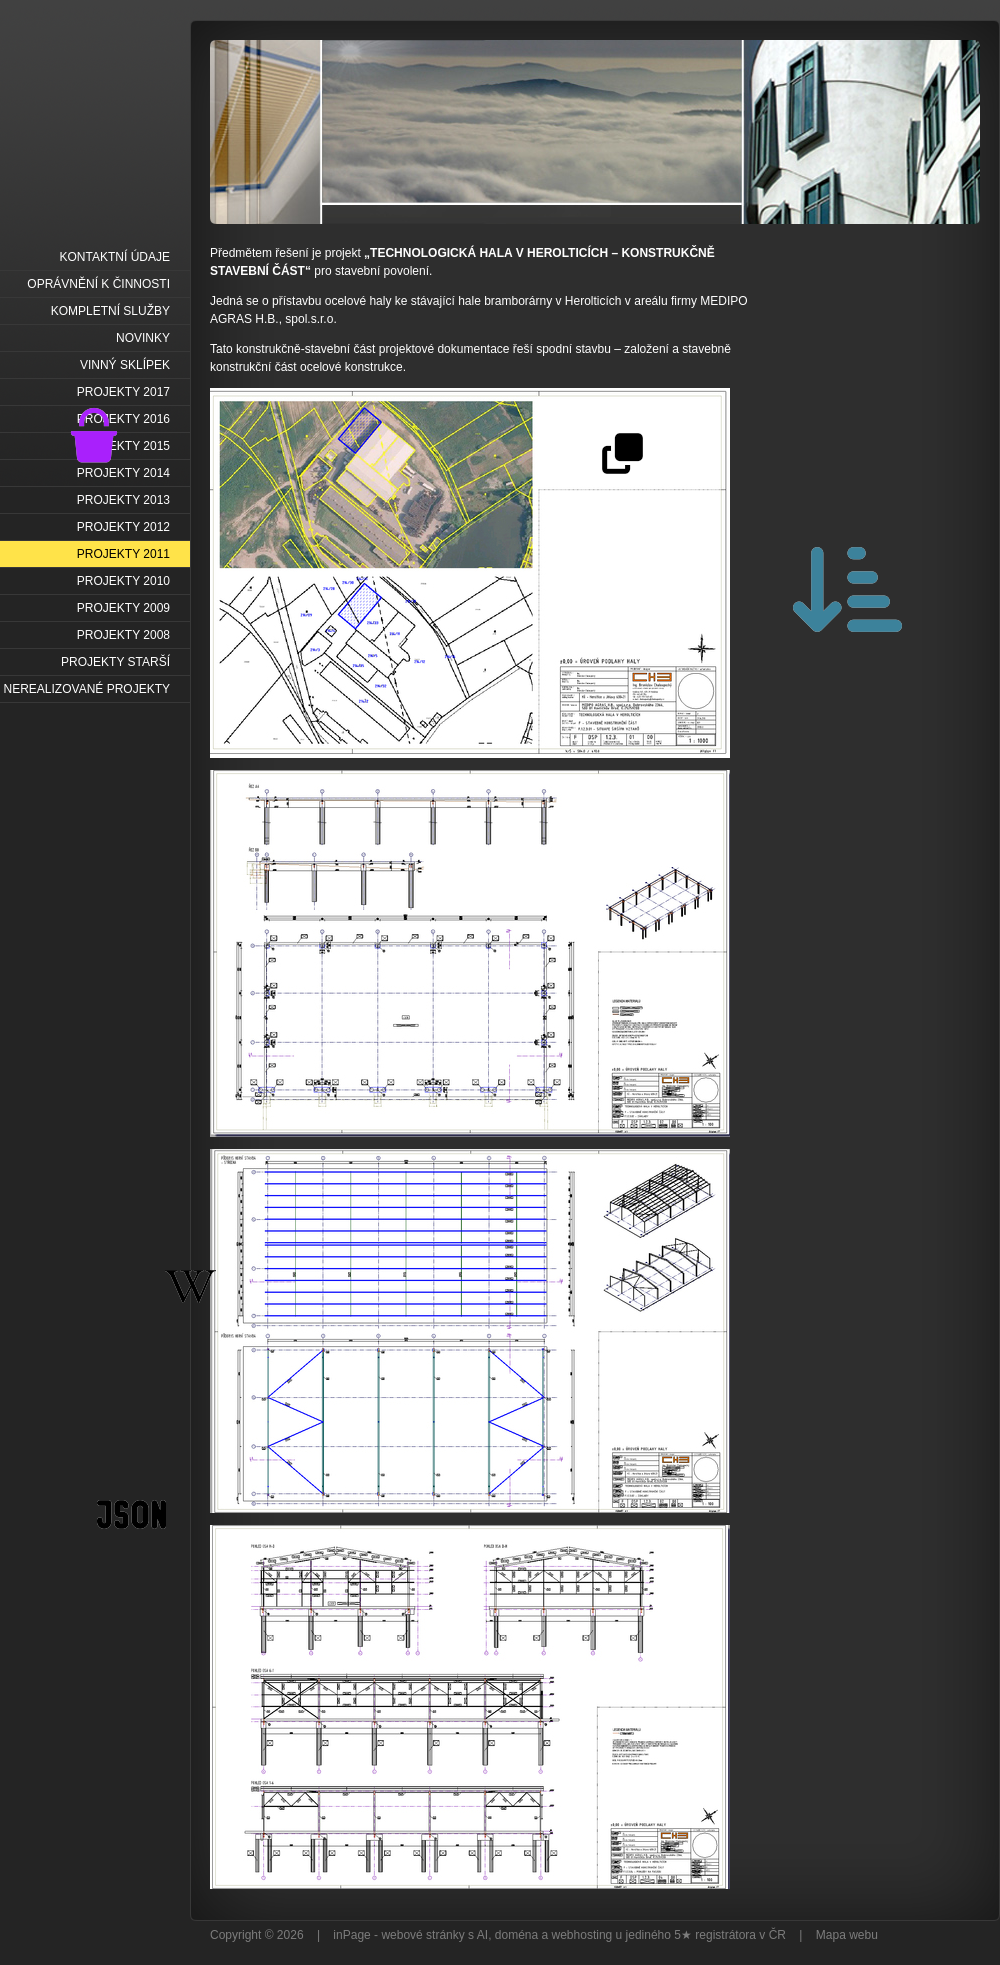  What do you see at coordinates (622, 453) in the screenshot?
I see `duplicate or copy an item` at bounding box center [622, 453].